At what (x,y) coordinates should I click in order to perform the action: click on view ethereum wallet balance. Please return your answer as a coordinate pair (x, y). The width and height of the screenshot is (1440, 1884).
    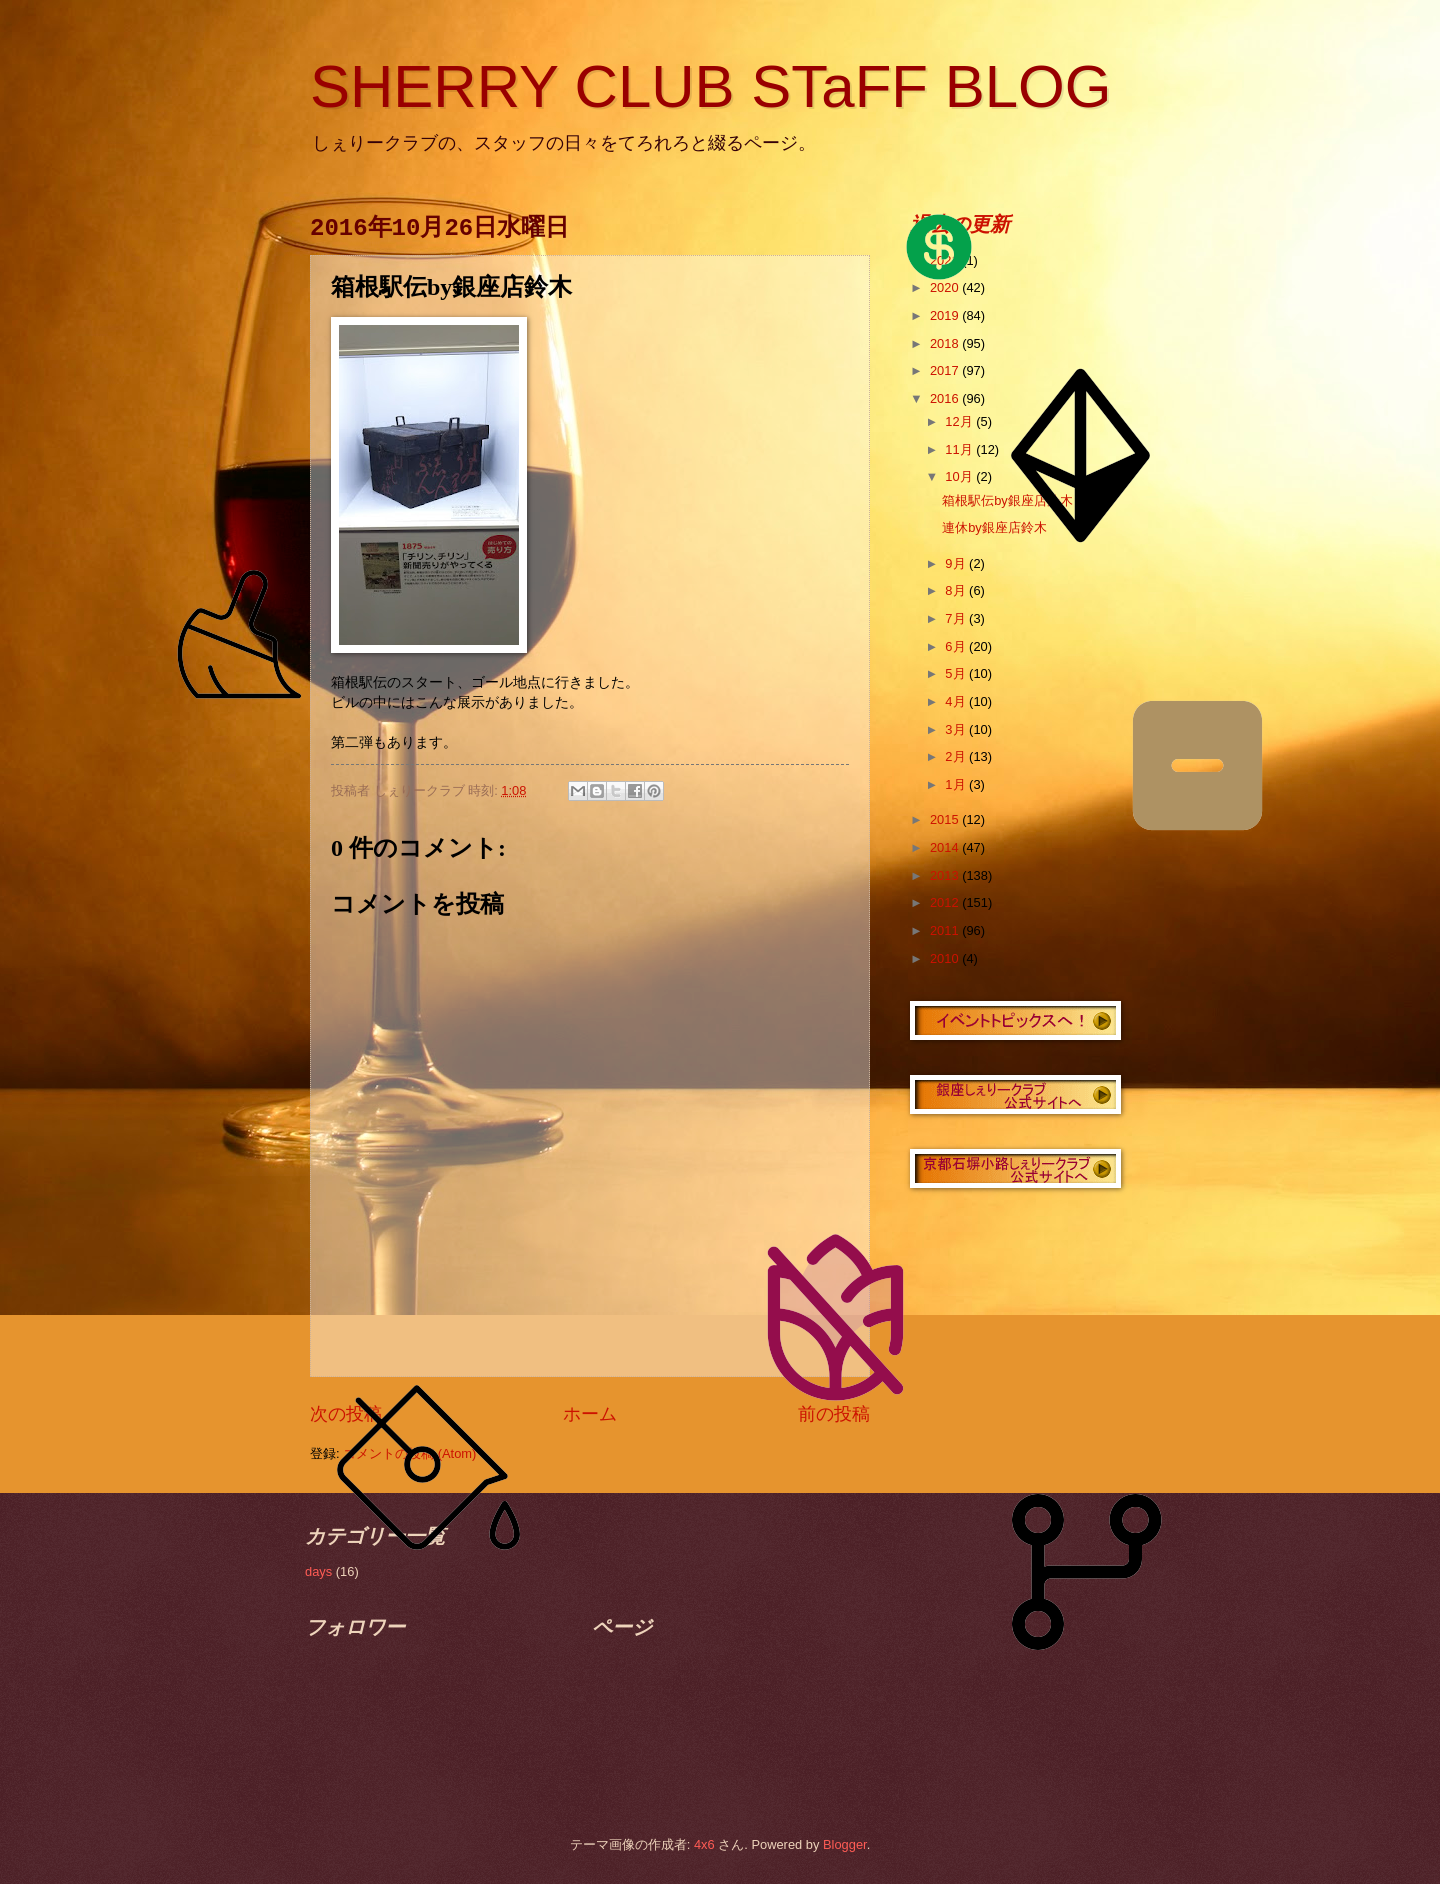
    Looking at the image, I should click on (1080, 455).